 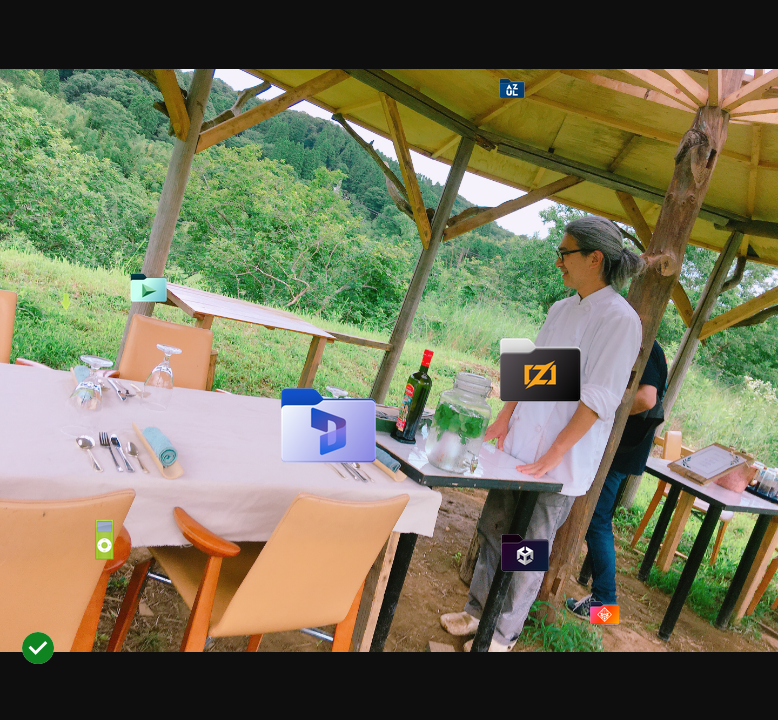 What do you see at coordinates (525, 554) in the screenshot?
I see `open unity project files folder` at bounding box center [525, 554].